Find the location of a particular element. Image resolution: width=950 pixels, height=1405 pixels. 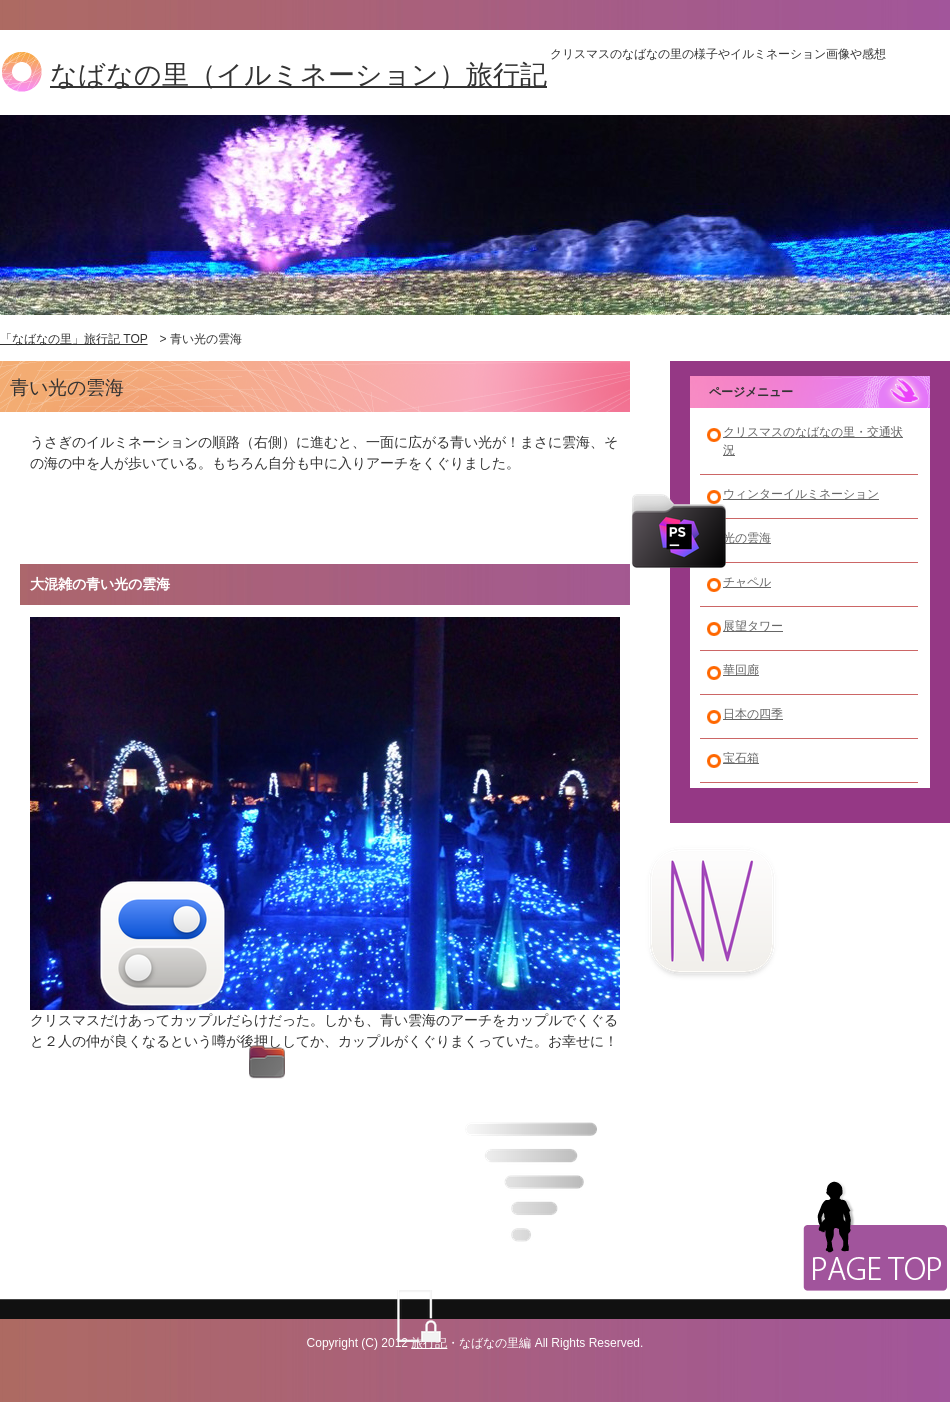

indicates tornado or severe storm warning is located at coordinates (531, 1182).